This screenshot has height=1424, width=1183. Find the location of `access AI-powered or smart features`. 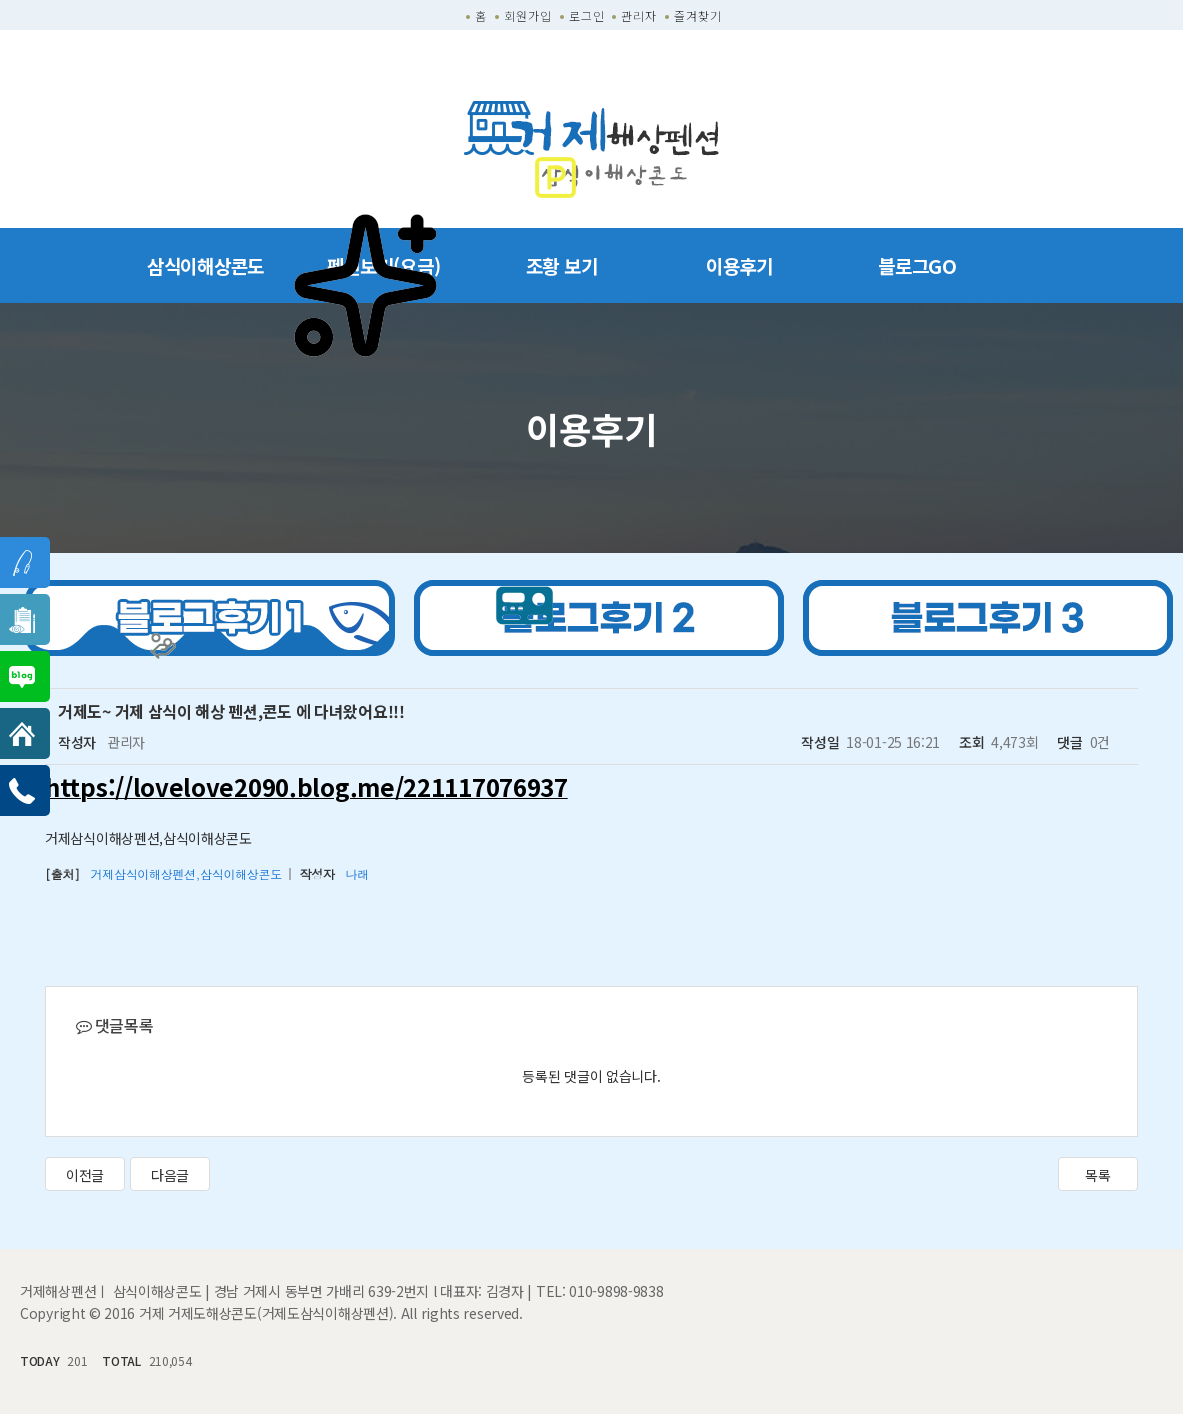

access AI-powered or smart features is located at coordinates (365, 285).